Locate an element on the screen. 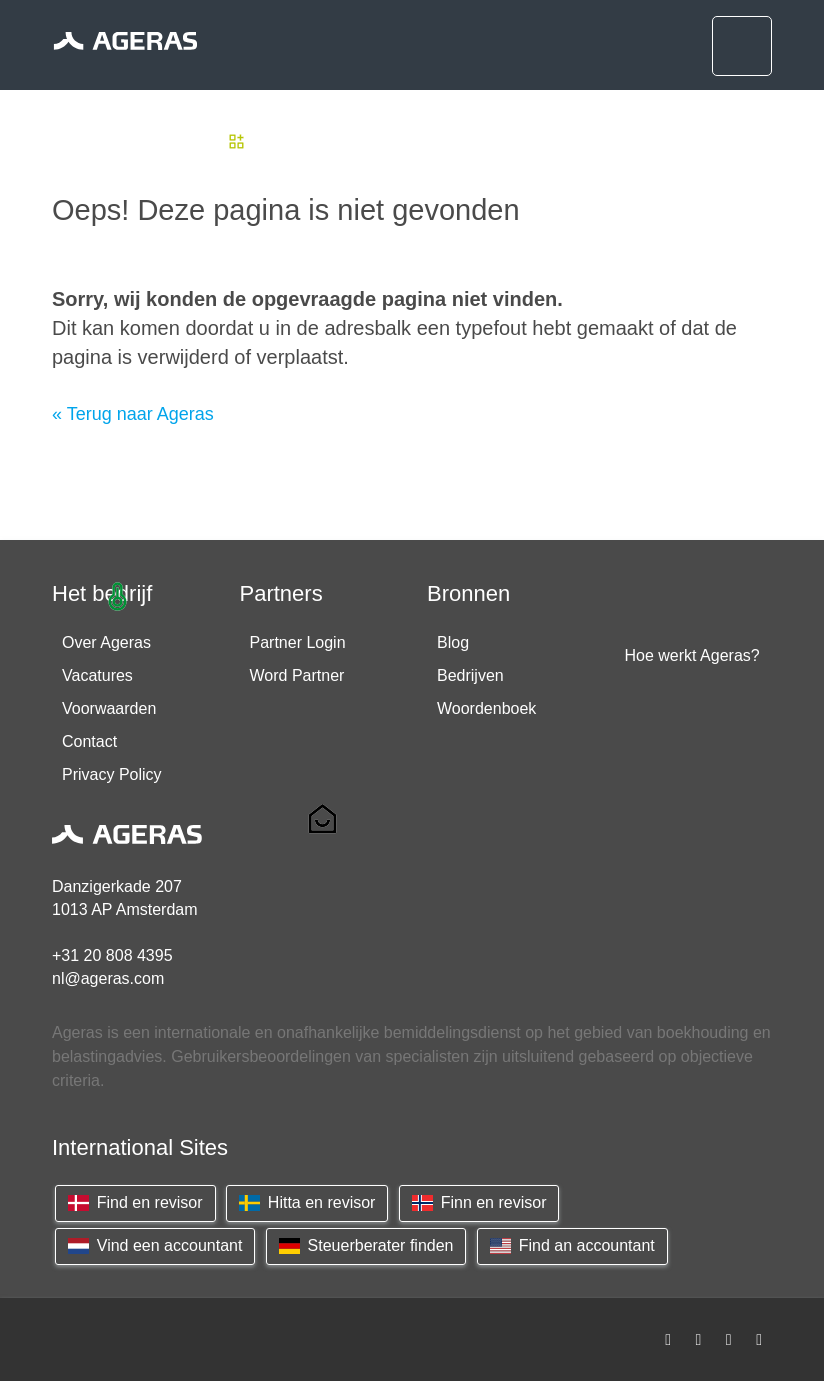 The height and width of the screenshot is (1381, 824). add a new function or module is located at coordinates (236, 141).